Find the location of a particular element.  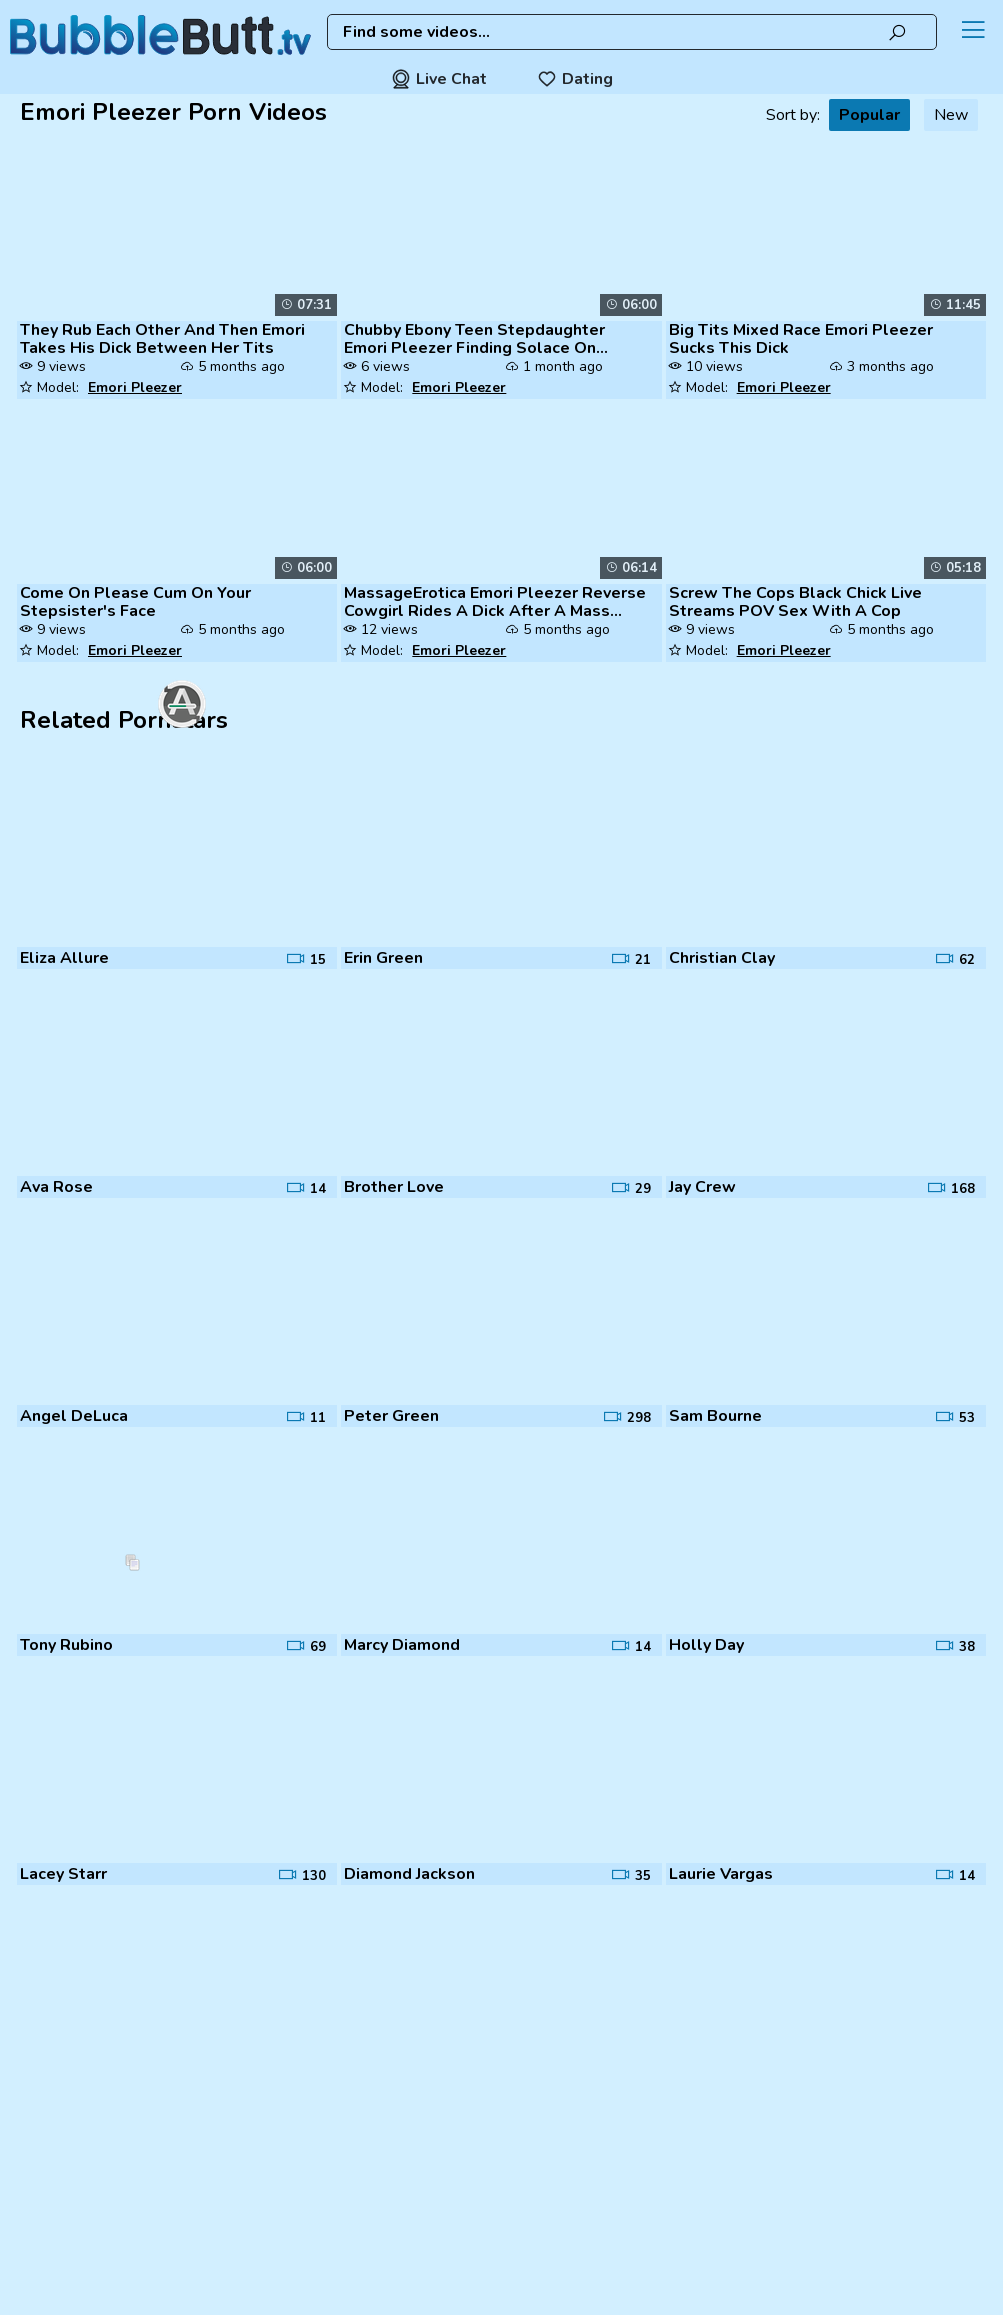

open the software update manager is located at coordinates (182, 704).